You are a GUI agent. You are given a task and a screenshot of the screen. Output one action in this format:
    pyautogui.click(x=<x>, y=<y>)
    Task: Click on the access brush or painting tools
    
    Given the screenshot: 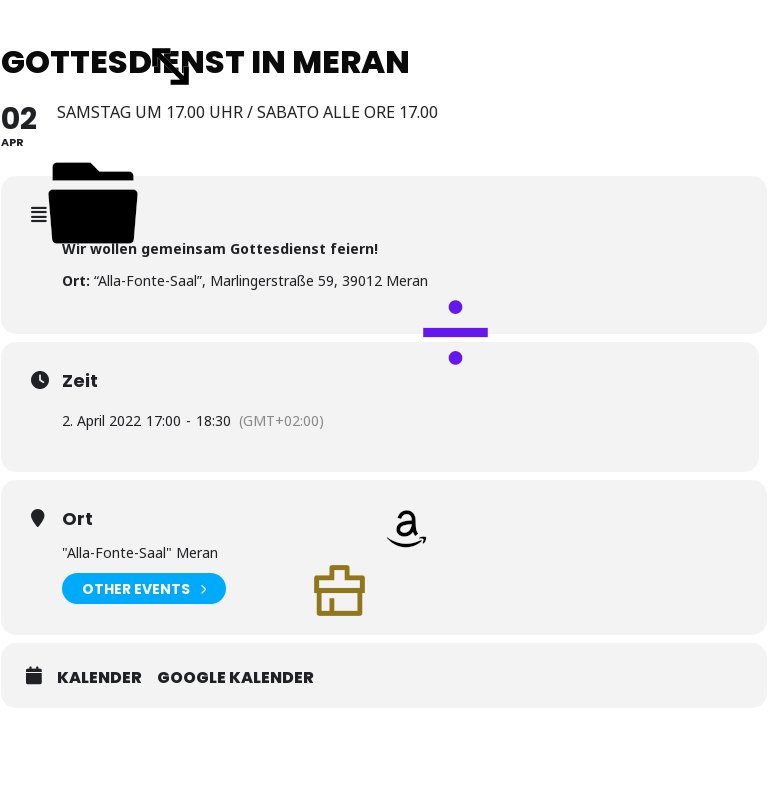 What is the action you would take?
    pyautogui.click(x=339, y=590)
    